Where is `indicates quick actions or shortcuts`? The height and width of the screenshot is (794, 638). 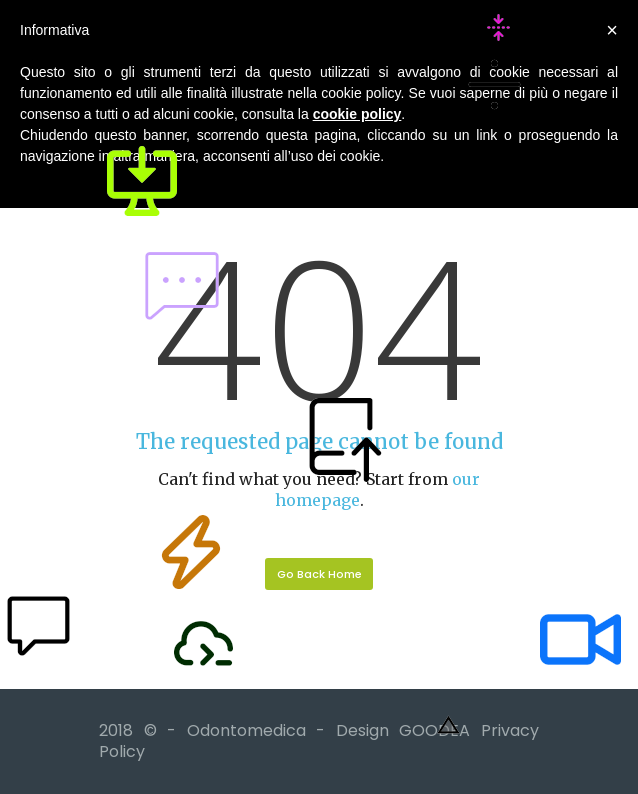 indicates quick actions or shortcuts is located at coordinates (191, 552).